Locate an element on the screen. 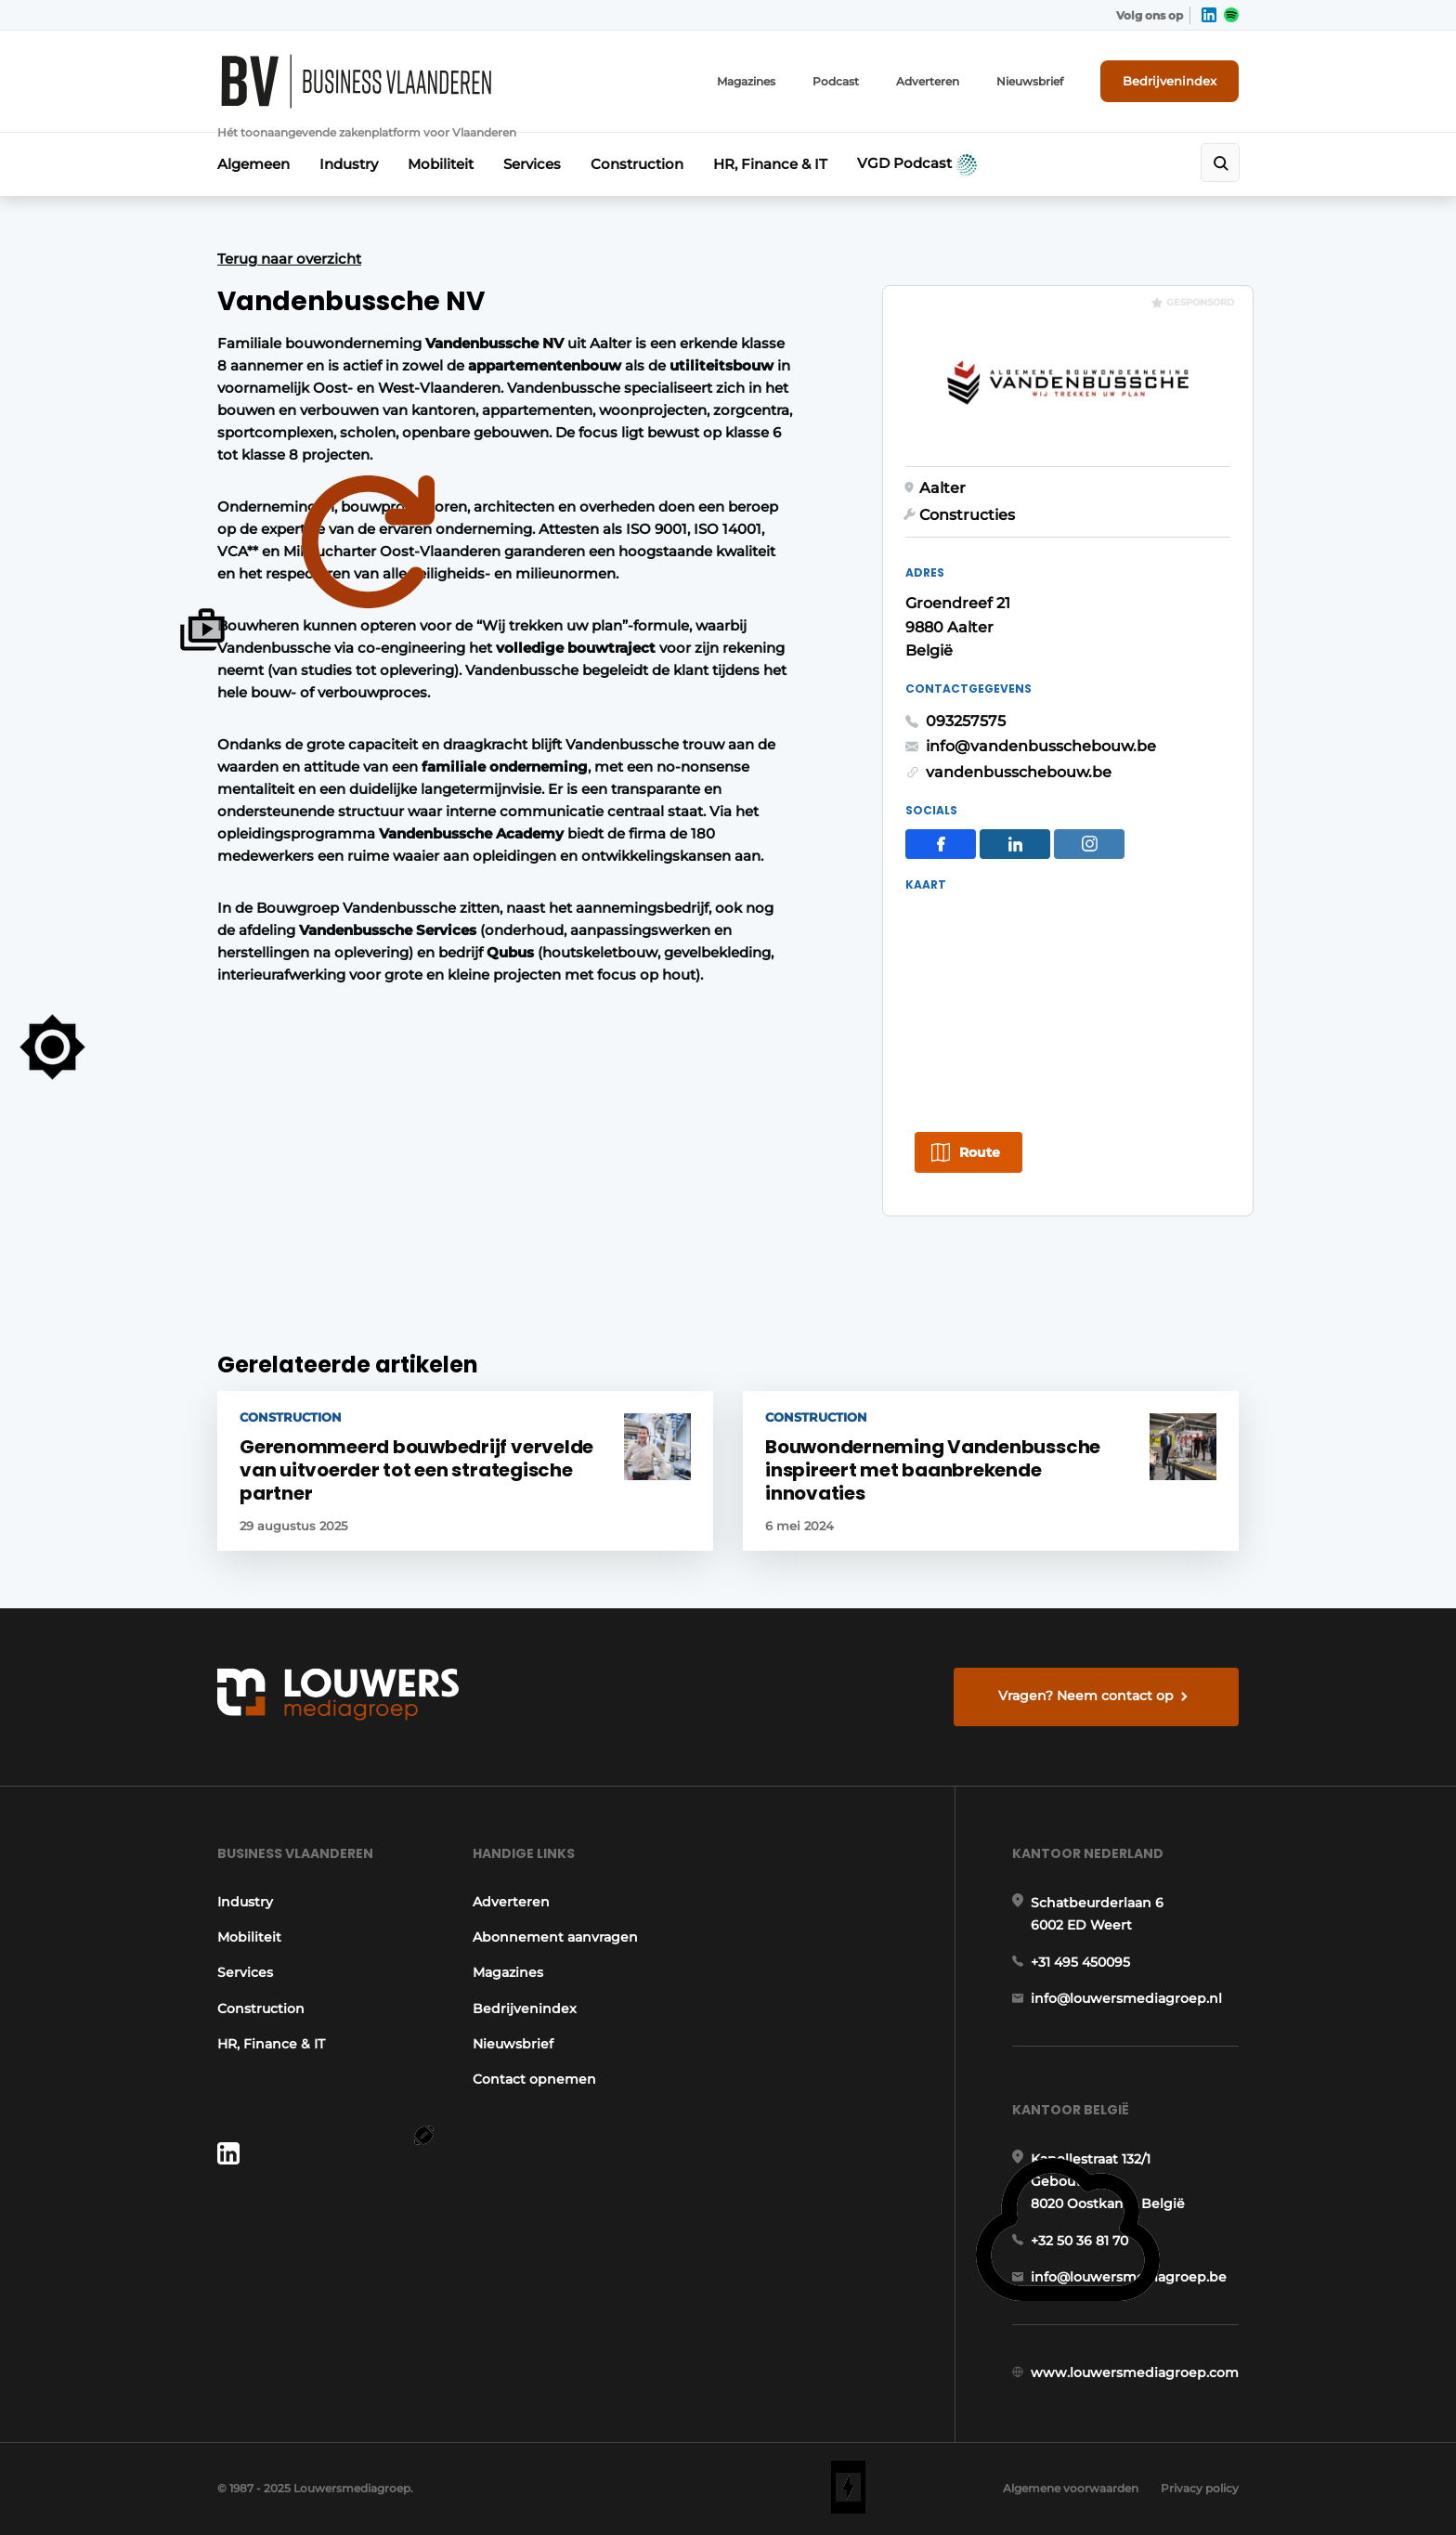  adjust screen brightness is located at coordinates (52, 1046).